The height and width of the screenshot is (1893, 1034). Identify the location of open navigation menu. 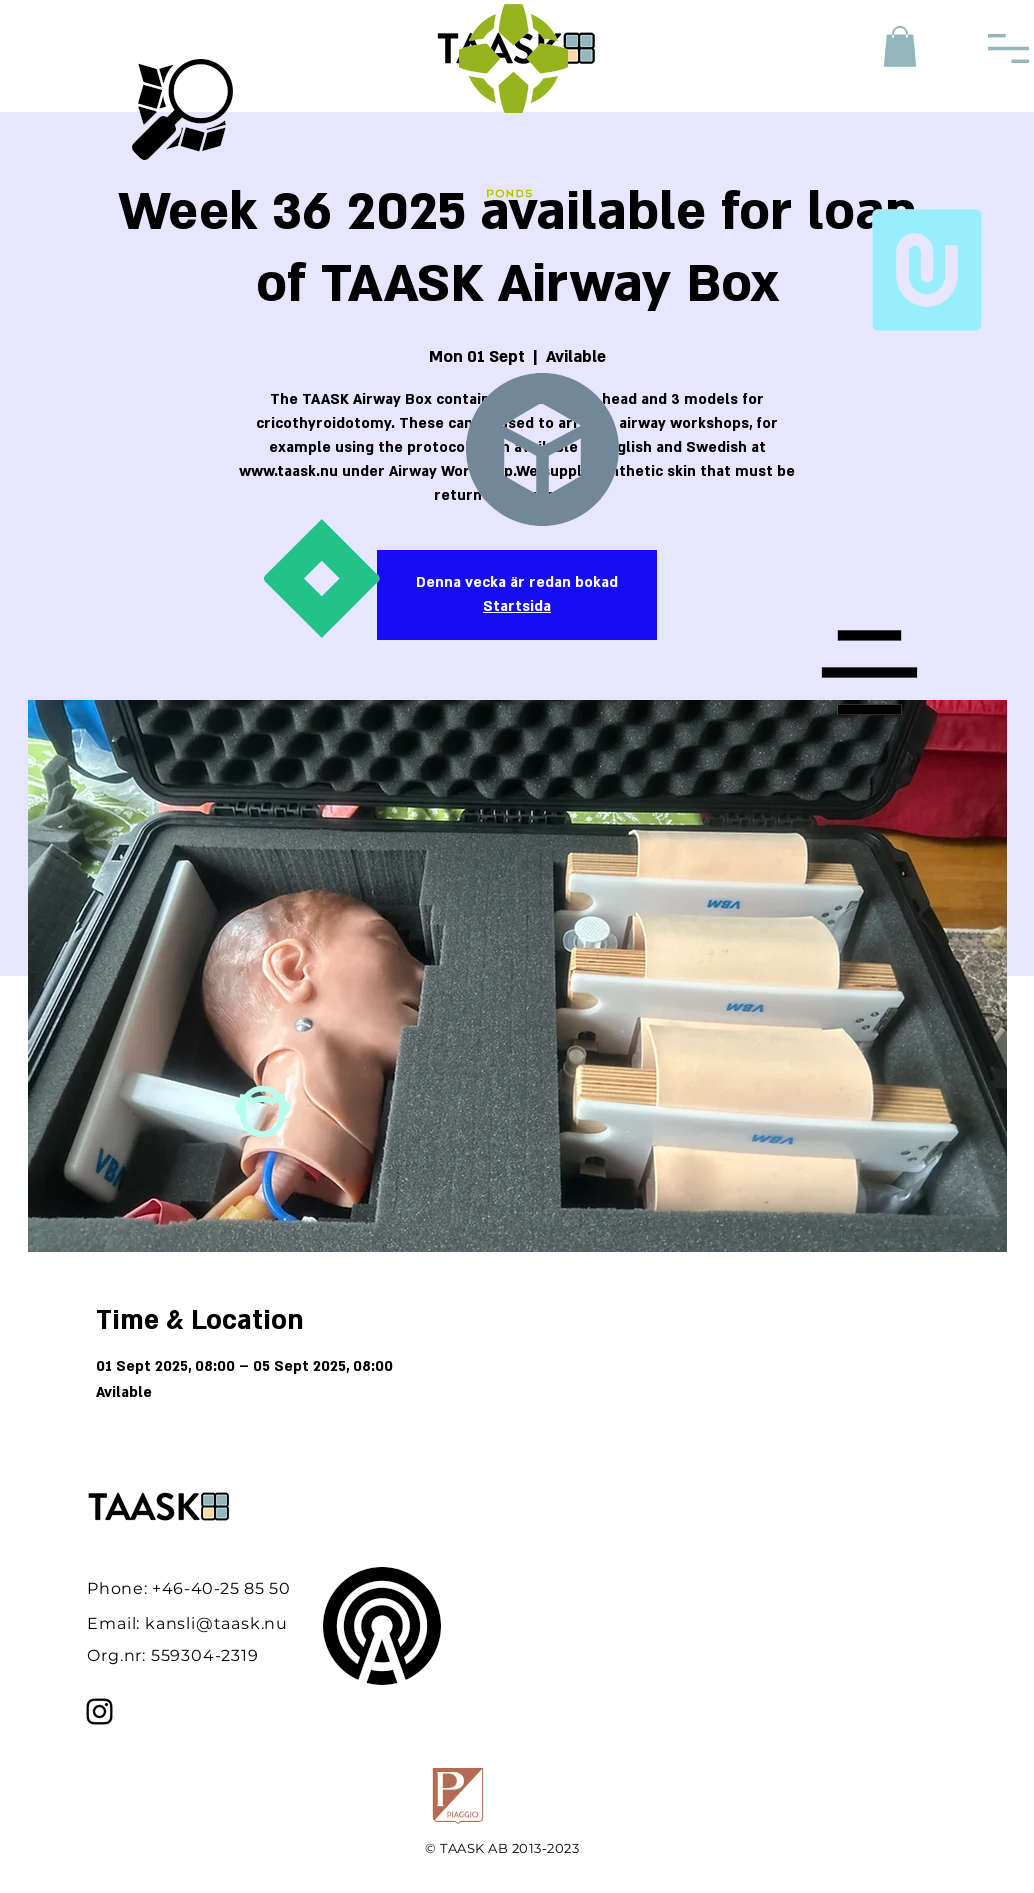
(869, 672).